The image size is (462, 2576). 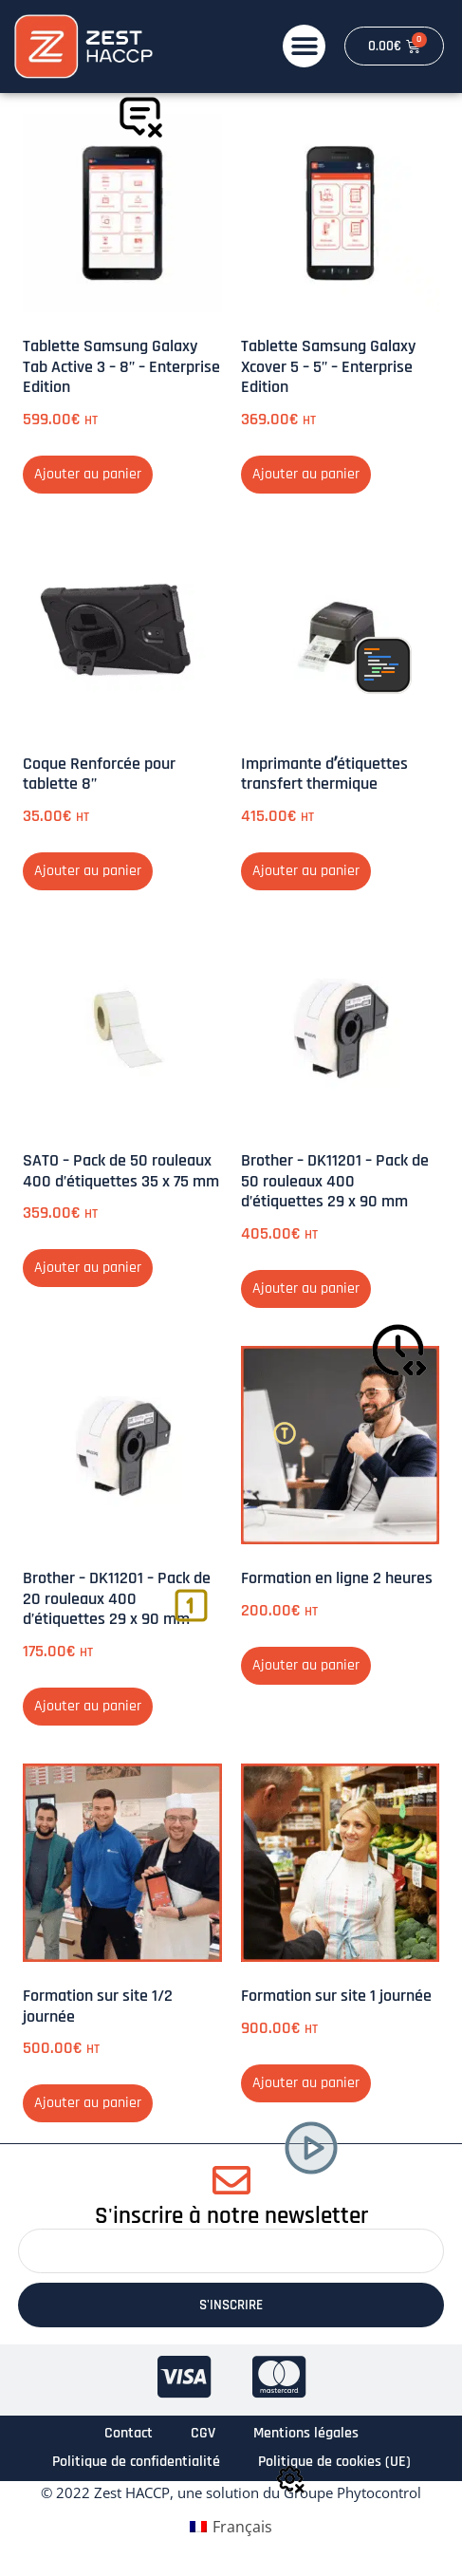 What do you see at coordinates (397, 1350) in the screenshot?
I see `view or edit scheduled code execution` at bounding box center [397, 1350].